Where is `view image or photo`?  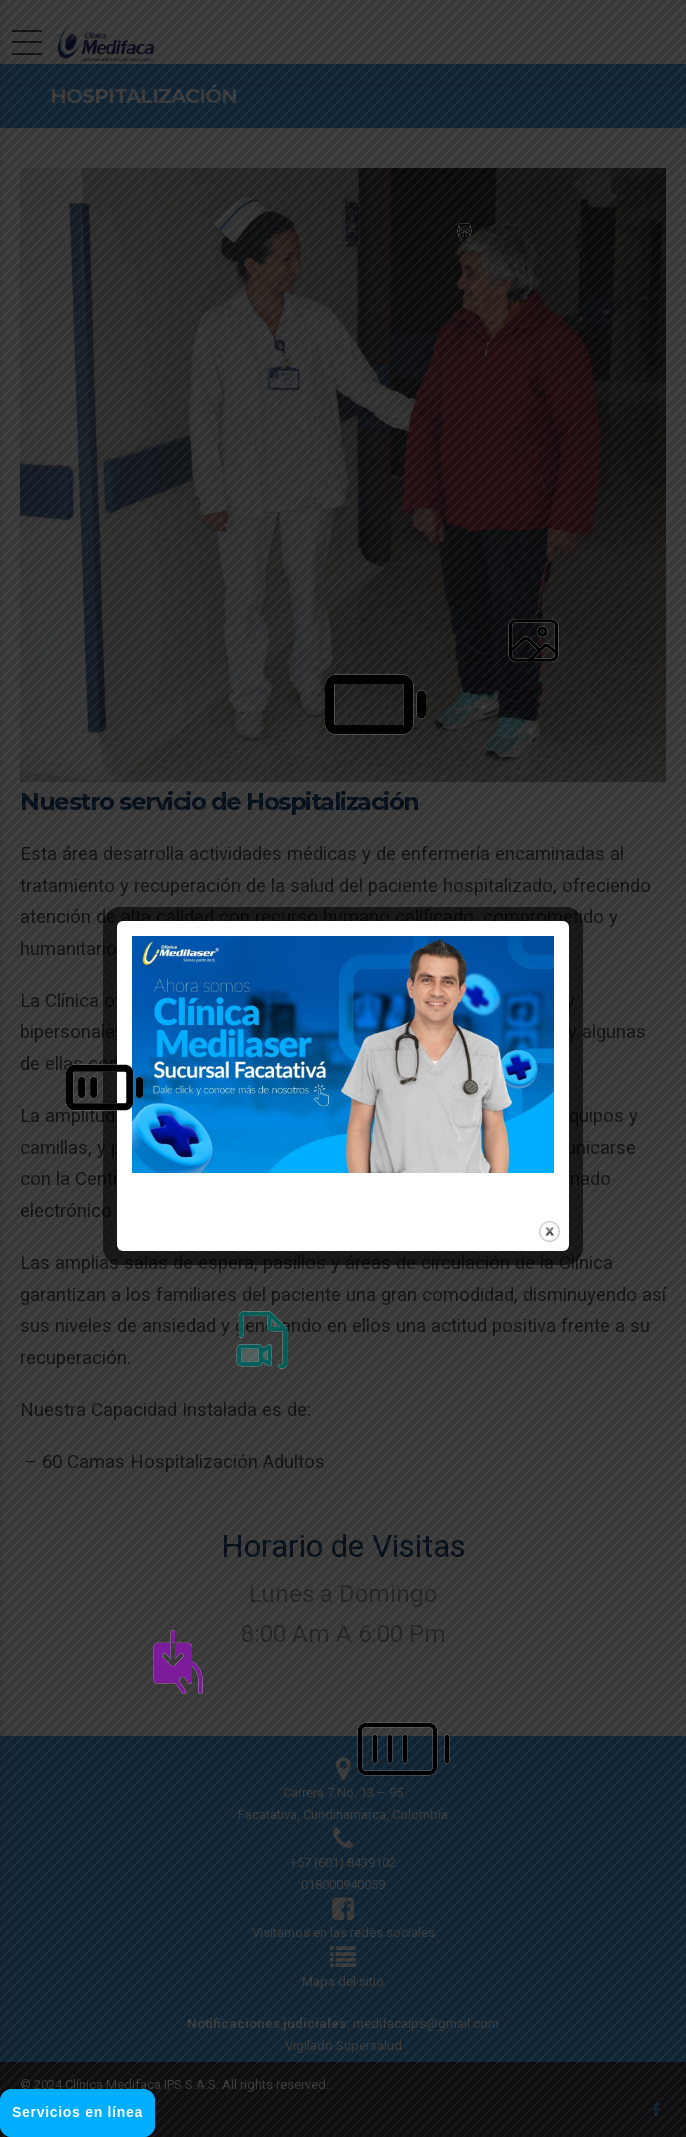 view image or photo is located at coordinates (533, 640).